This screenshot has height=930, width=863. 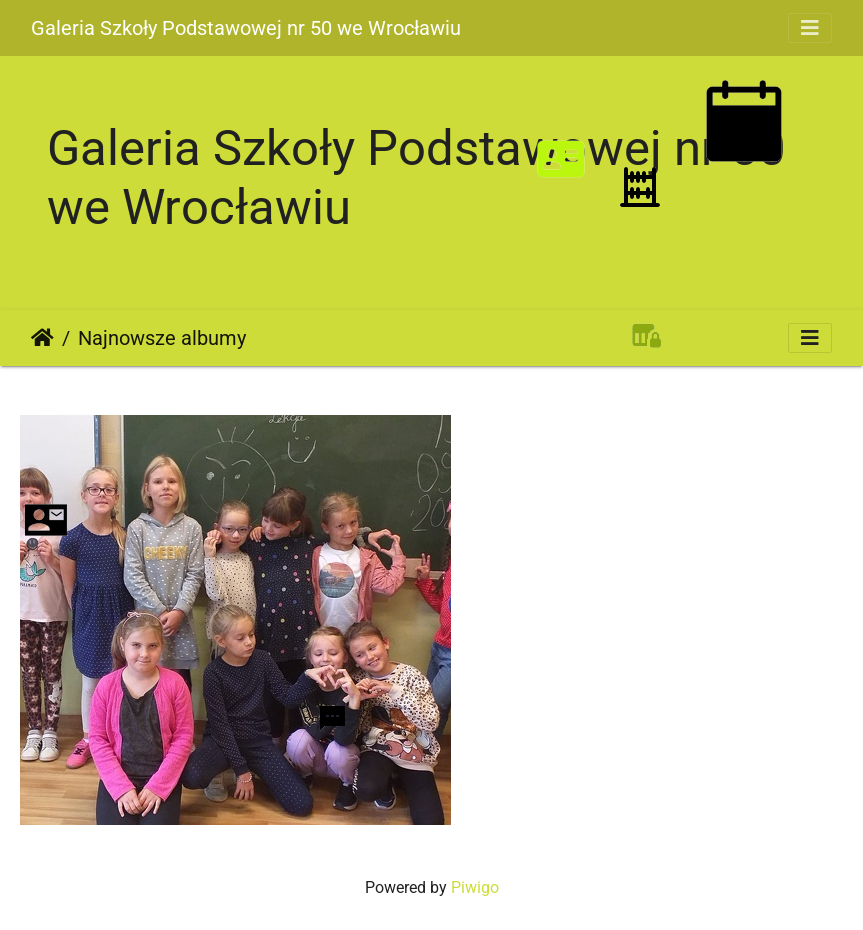 What do you see at coordinates (46, 520) in the screenshot?
I see `access contact information via email` at bounding box center [46, 520].